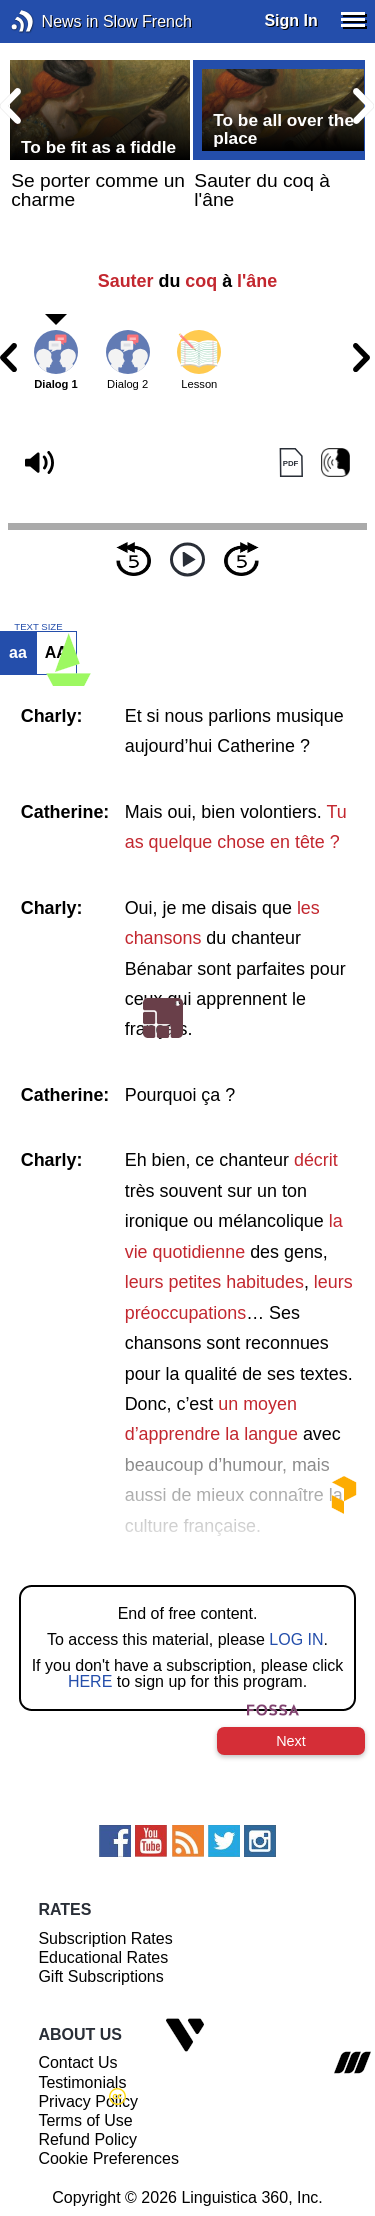  Describe the element at coordinates (185, 2035) in the screenshot. I see `vultr cloud hosting logo` at that location.